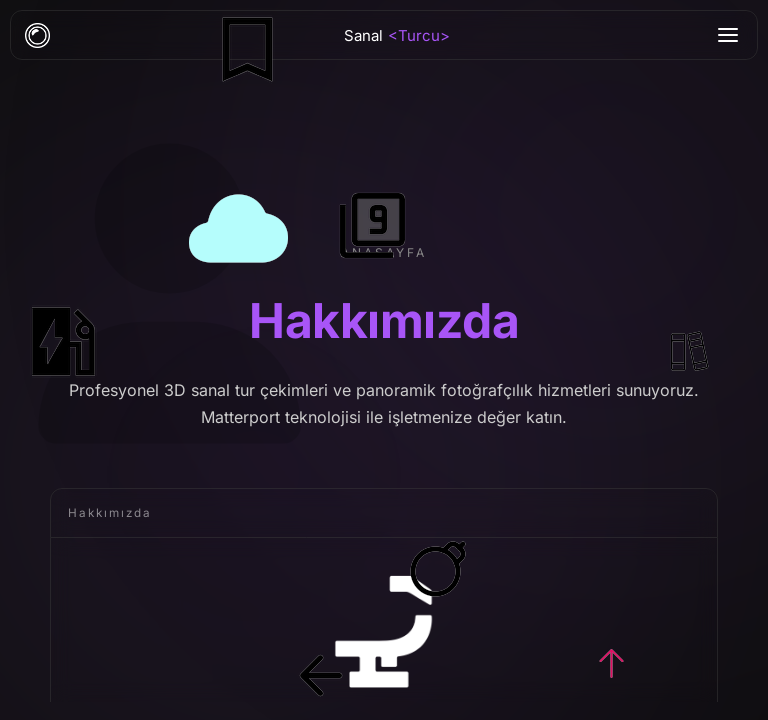 Image resolution: width=768 pixels, height=720 pixels. What do you see at coordinates (438, 569) in the screenshot?
I see `indicates a destructive or dangerous action` at bounding box center [438, 569].